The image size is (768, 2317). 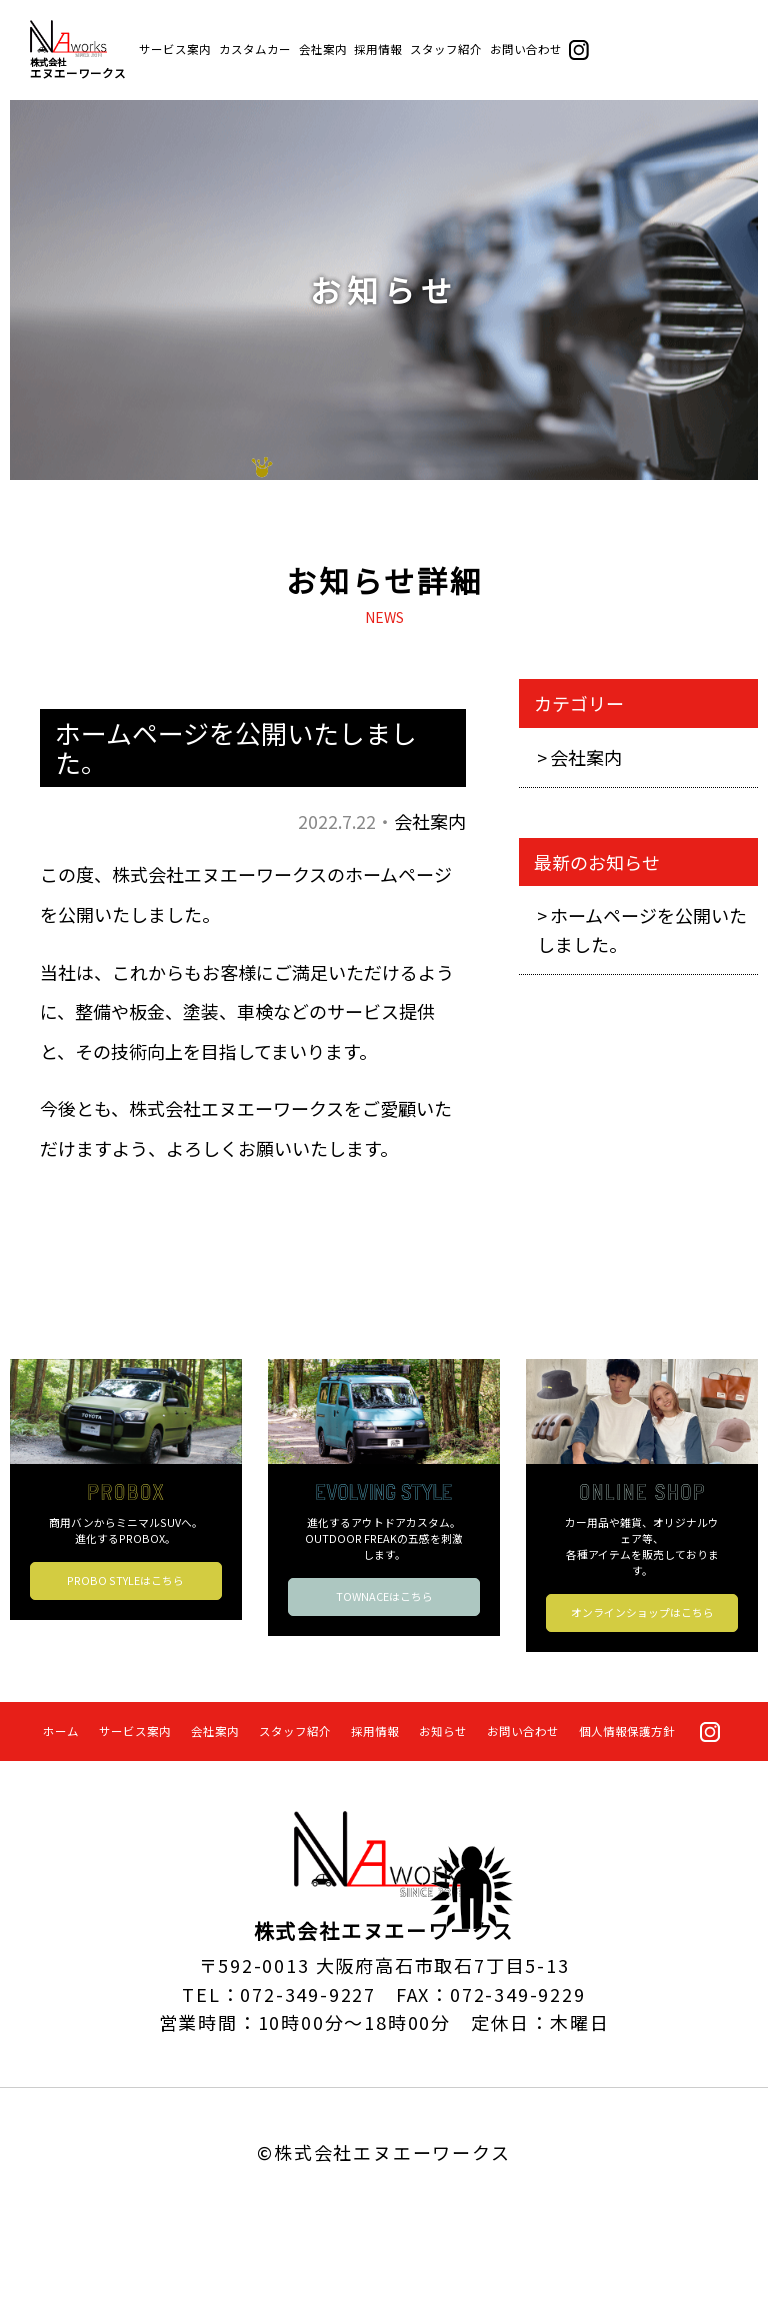 I want to click on activate frost aura ability, so click(x=471, y=1887).